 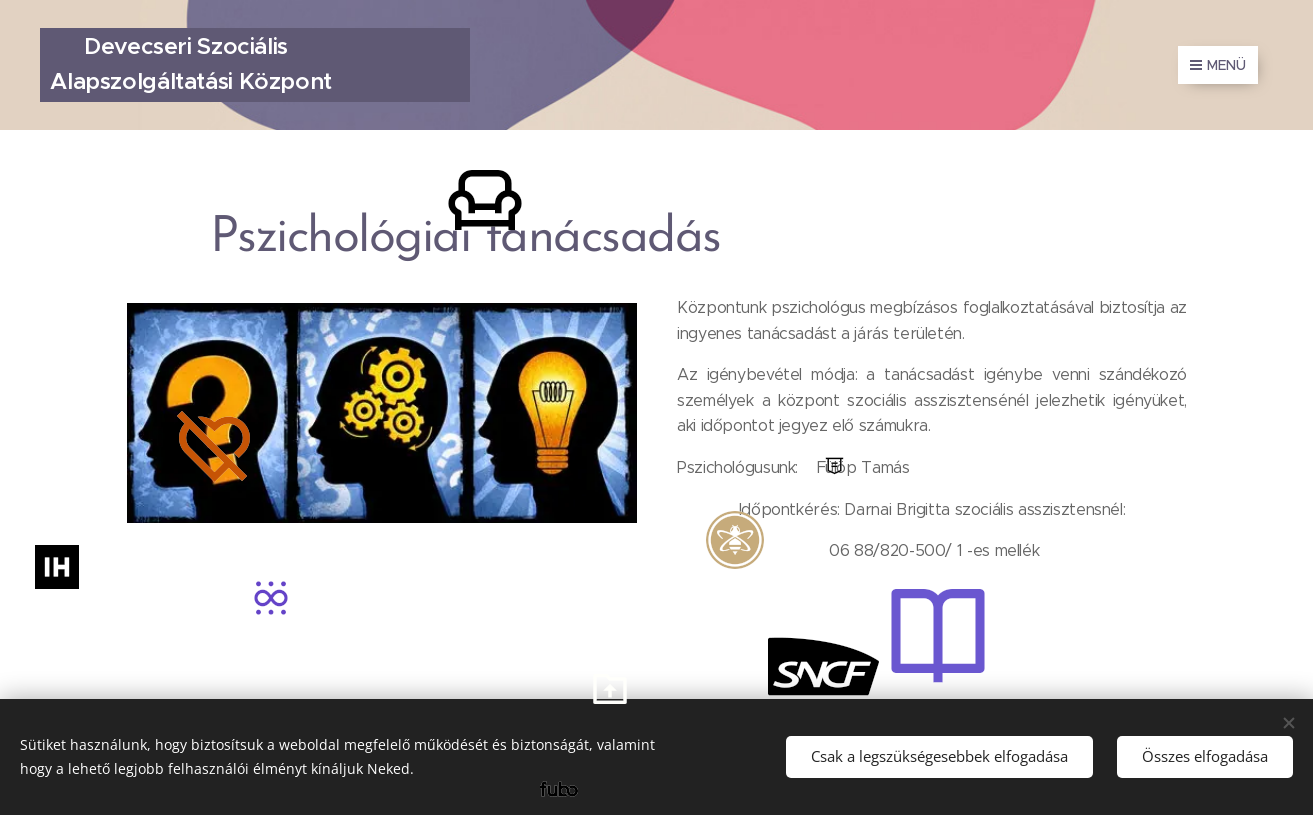 What do you see at coordinates (735, 540) in the screenshot?
I see `HiveMQ brand logo` at bounding box center [735, 540].